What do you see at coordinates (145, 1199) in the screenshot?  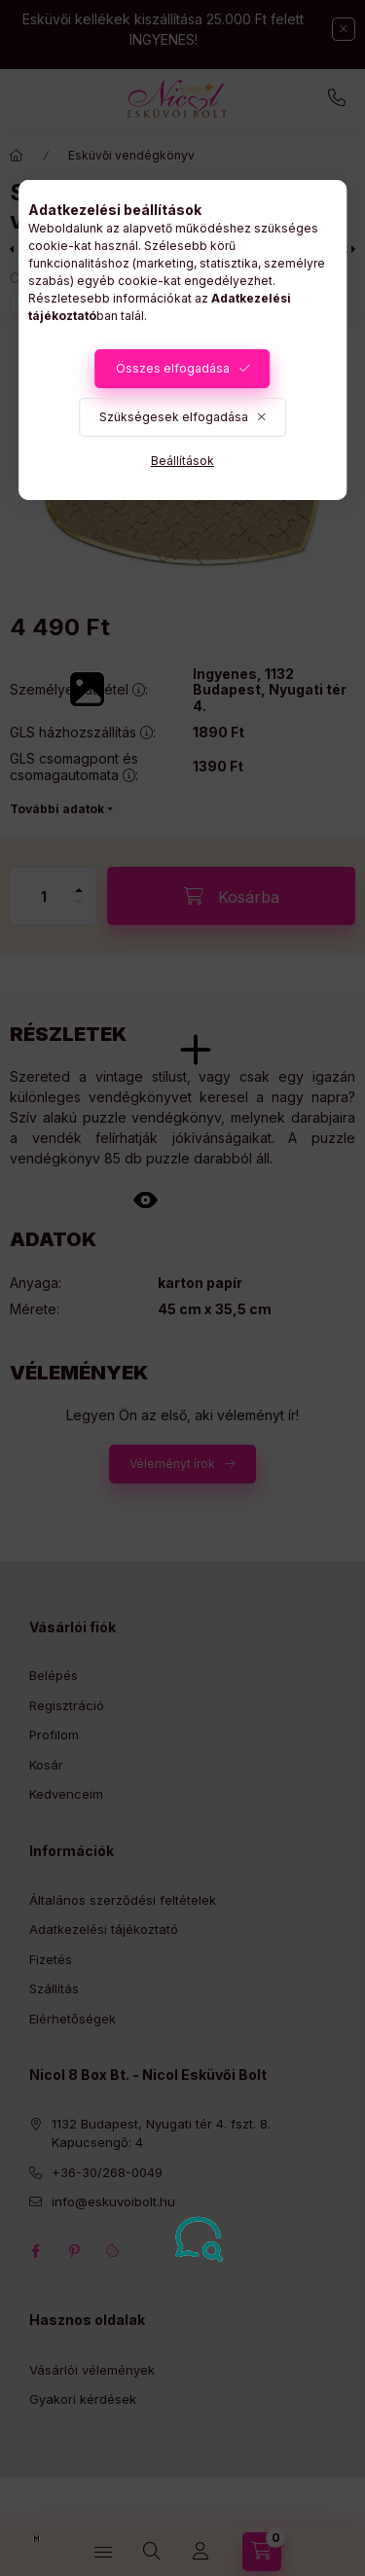 I see `view or preview content` at bounding box center [145, 1199].